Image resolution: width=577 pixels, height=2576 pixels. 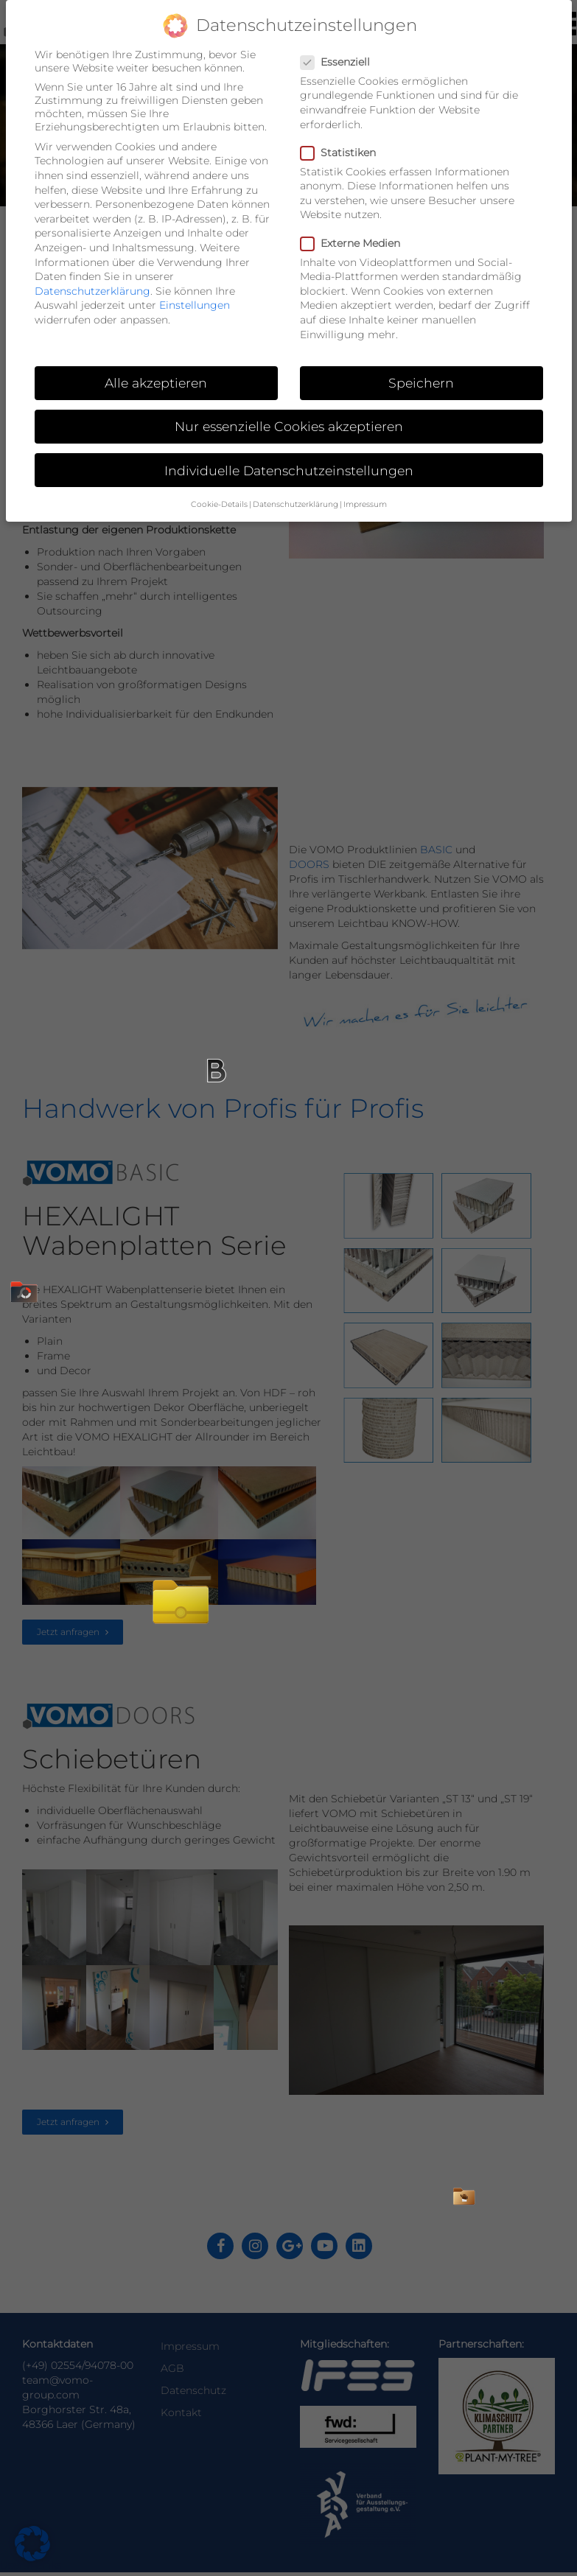 I want to click on open photoscape application folder, so click(x=24, y=1292).